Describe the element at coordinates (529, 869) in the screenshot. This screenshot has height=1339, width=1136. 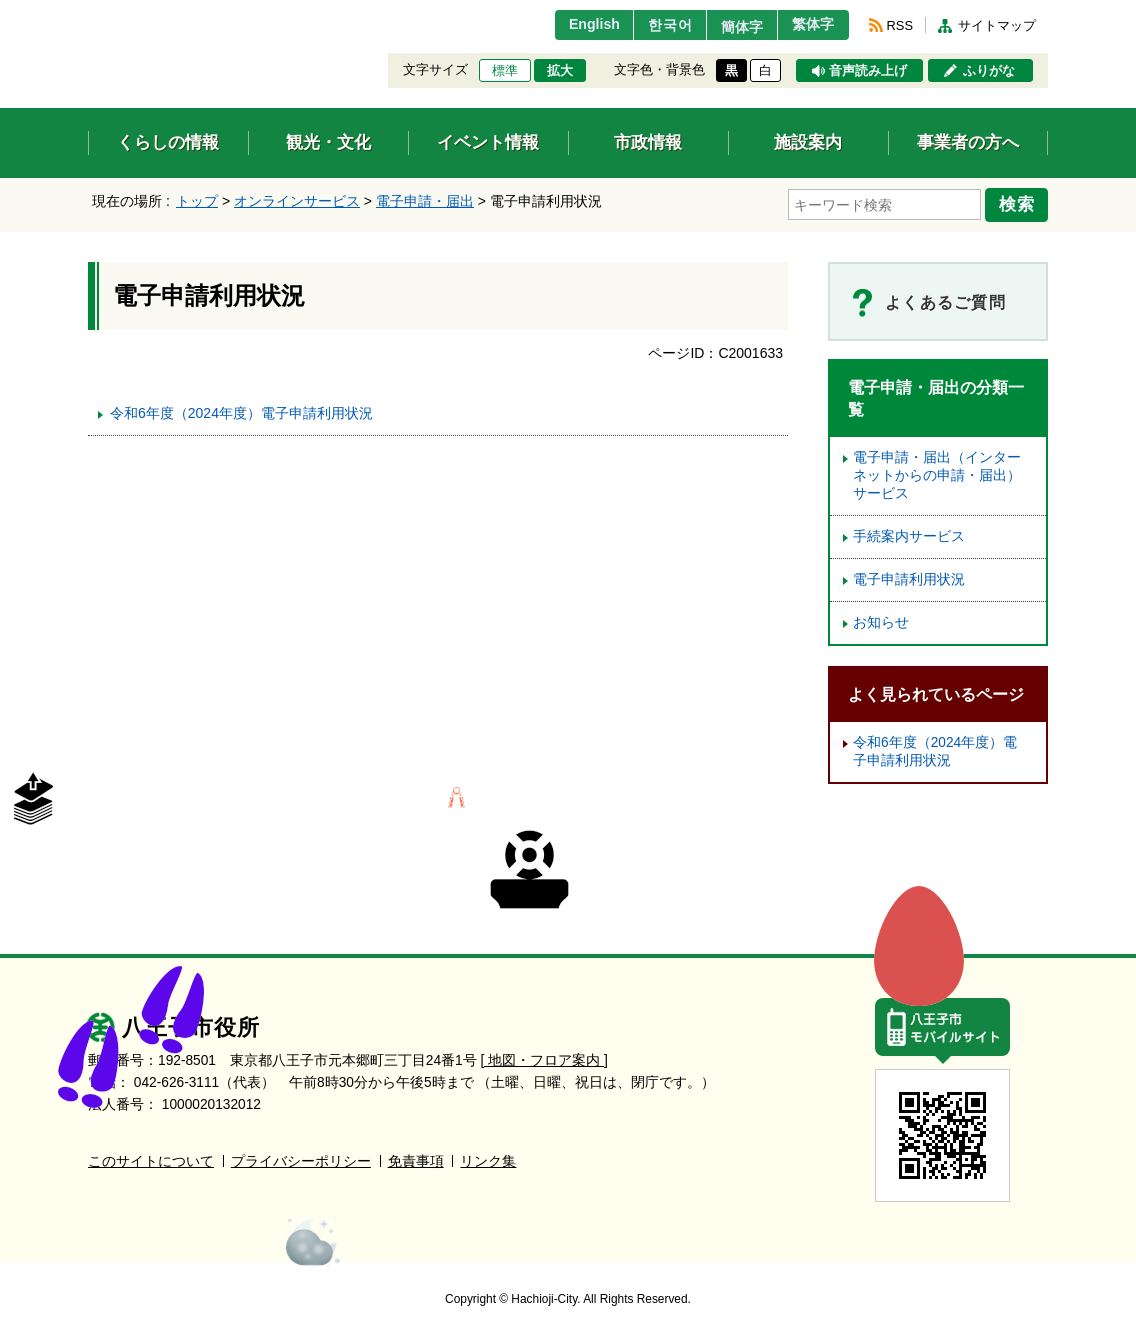
I see `indicates a headshot kill or critical hit` at that location.